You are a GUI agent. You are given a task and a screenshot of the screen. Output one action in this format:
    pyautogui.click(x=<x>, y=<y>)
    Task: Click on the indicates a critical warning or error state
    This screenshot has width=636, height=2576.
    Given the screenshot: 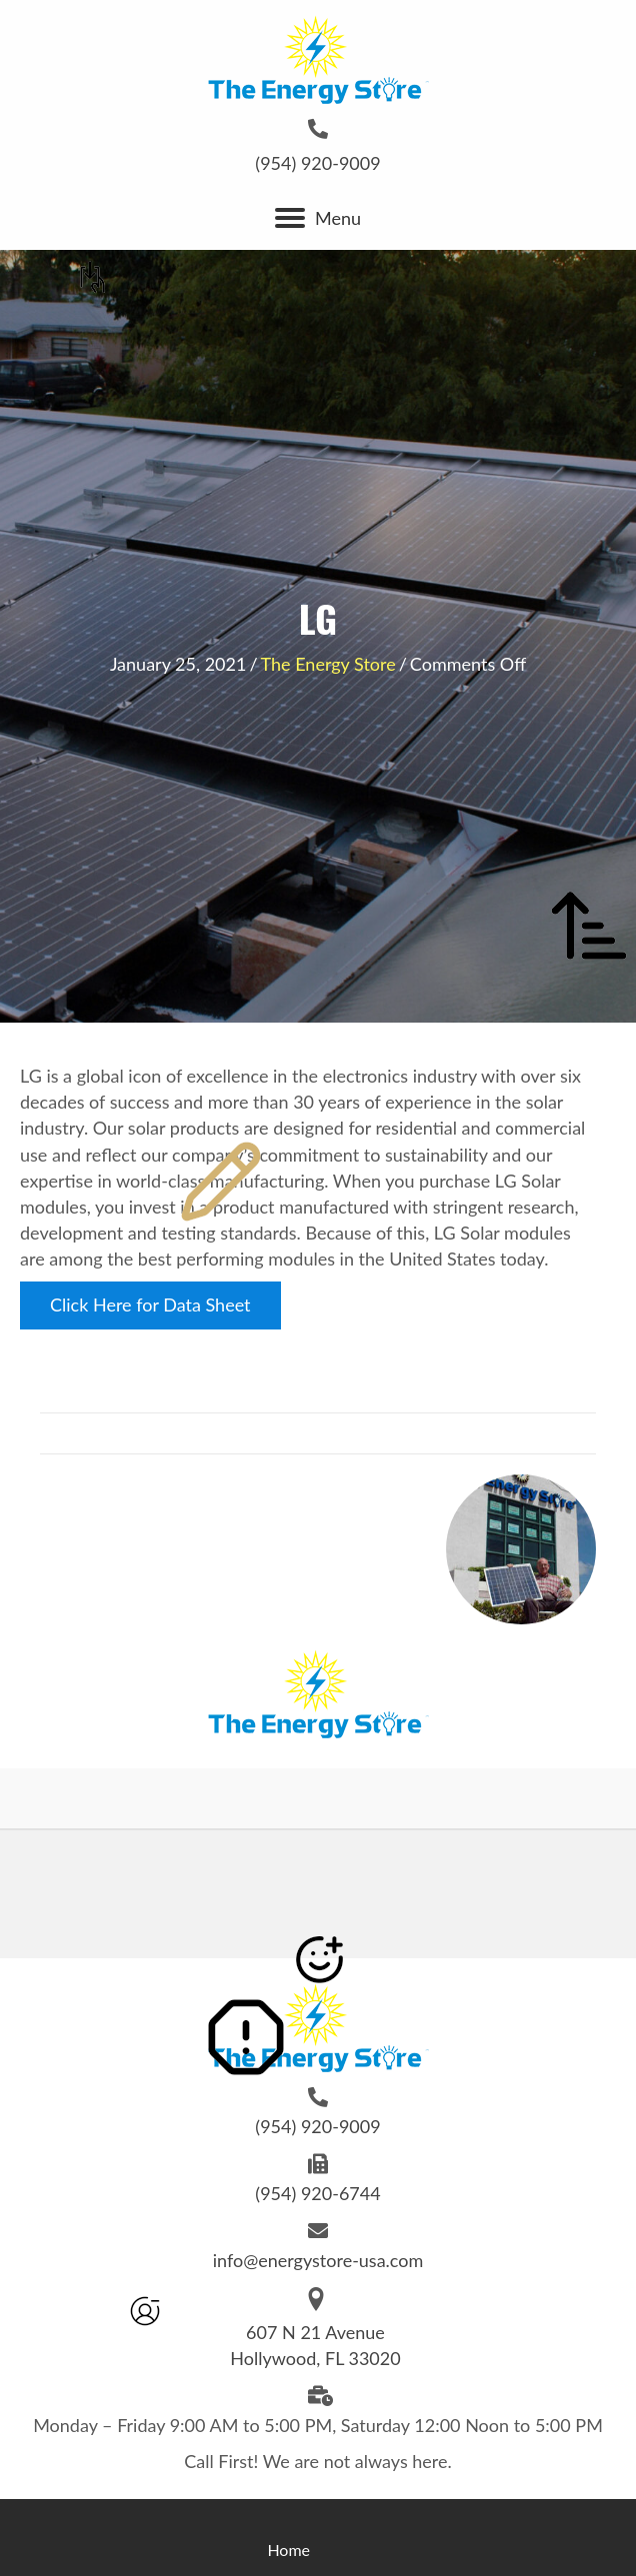 What is the action you would take?
    pyautogui.click(x=246, y=2037)
    